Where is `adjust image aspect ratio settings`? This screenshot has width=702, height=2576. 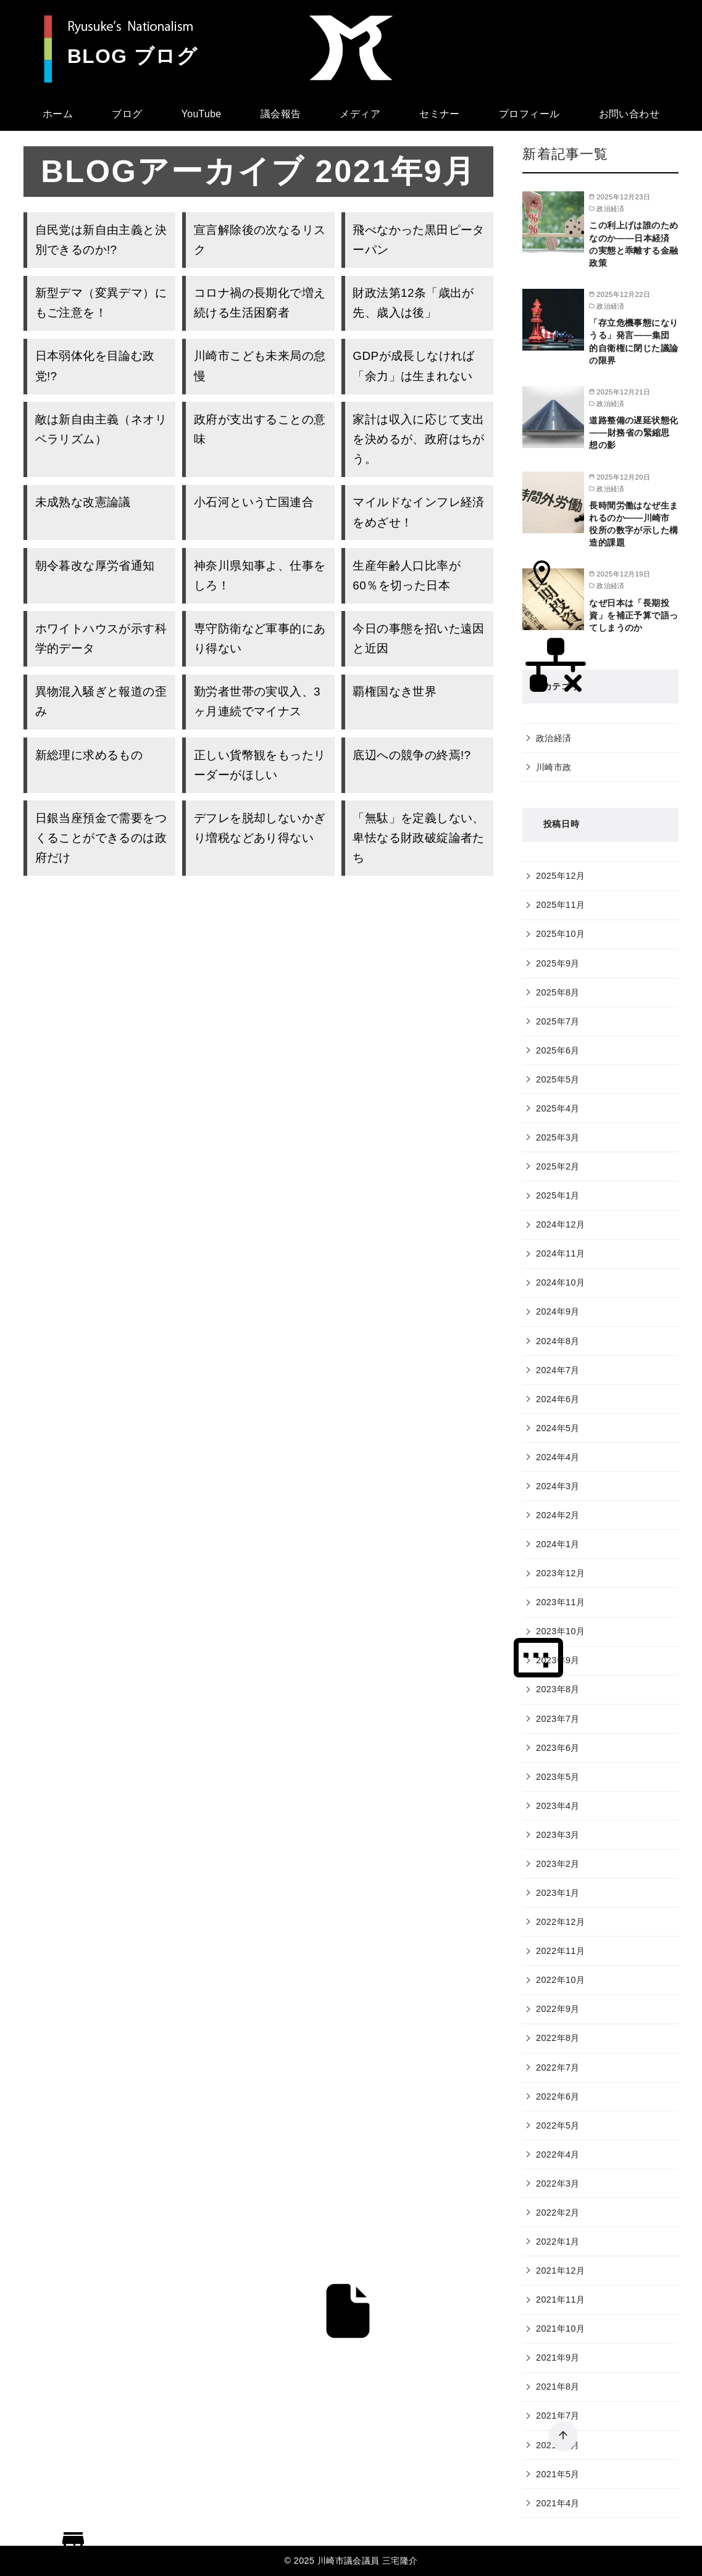
adjust image aspect ratio settings is located at coordinates (538, 1658).